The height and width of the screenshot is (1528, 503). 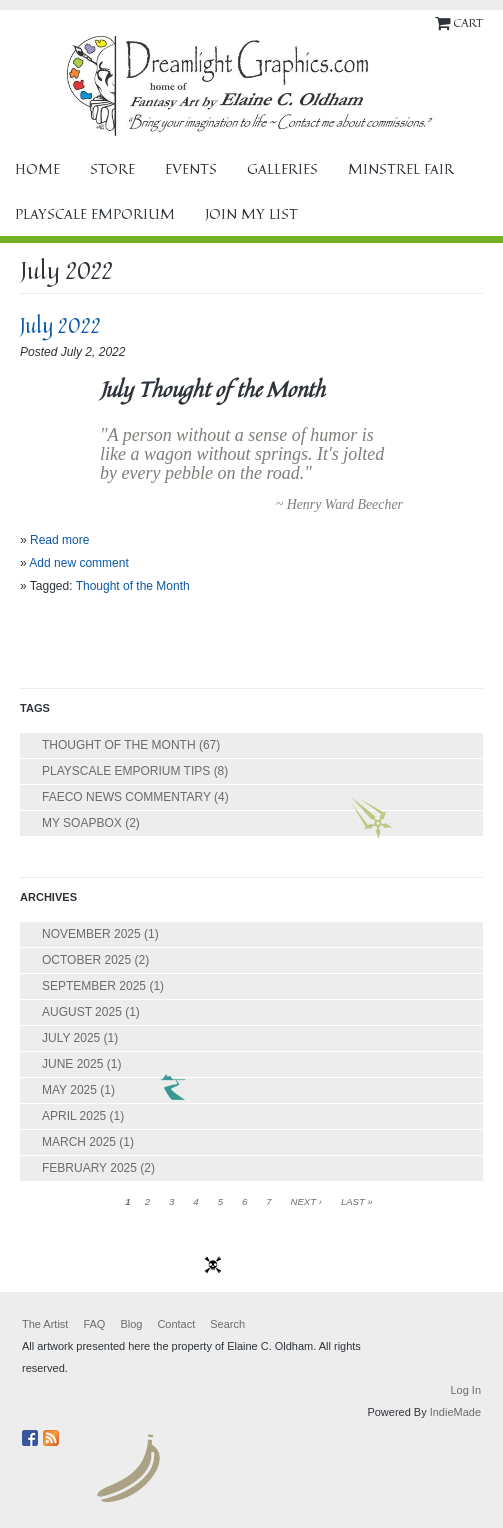 What do you see at coordinates (173, 1087) in the screenshot?
I see `start a road trip or journey mode` at bounding box center [173, 1087].